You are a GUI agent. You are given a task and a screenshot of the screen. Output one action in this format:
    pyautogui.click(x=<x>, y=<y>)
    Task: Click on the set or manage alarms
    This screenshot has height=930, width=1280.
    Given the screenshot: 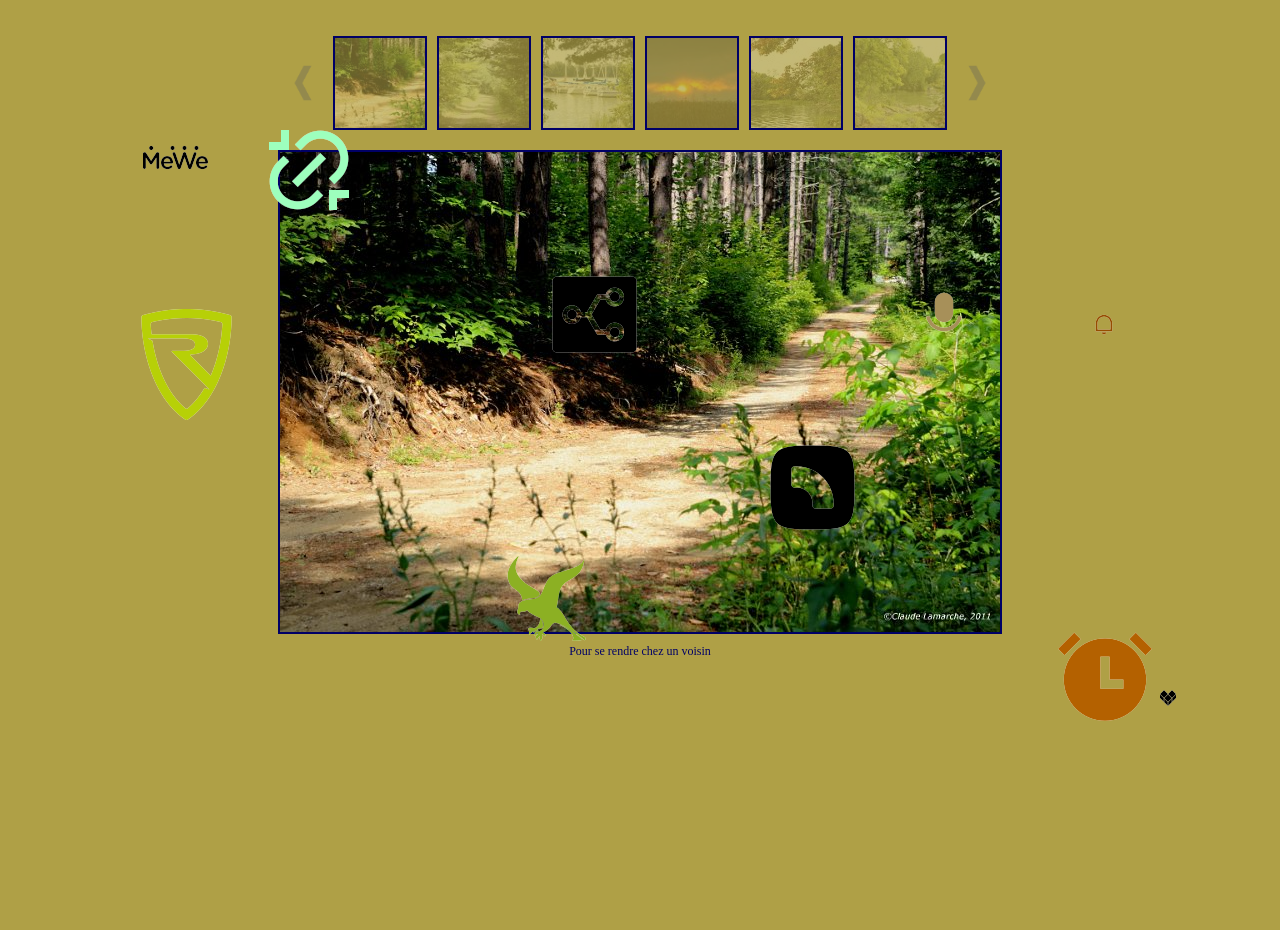 What is the action you would take?
    pyautogui.click(x=1105, y=675)
    